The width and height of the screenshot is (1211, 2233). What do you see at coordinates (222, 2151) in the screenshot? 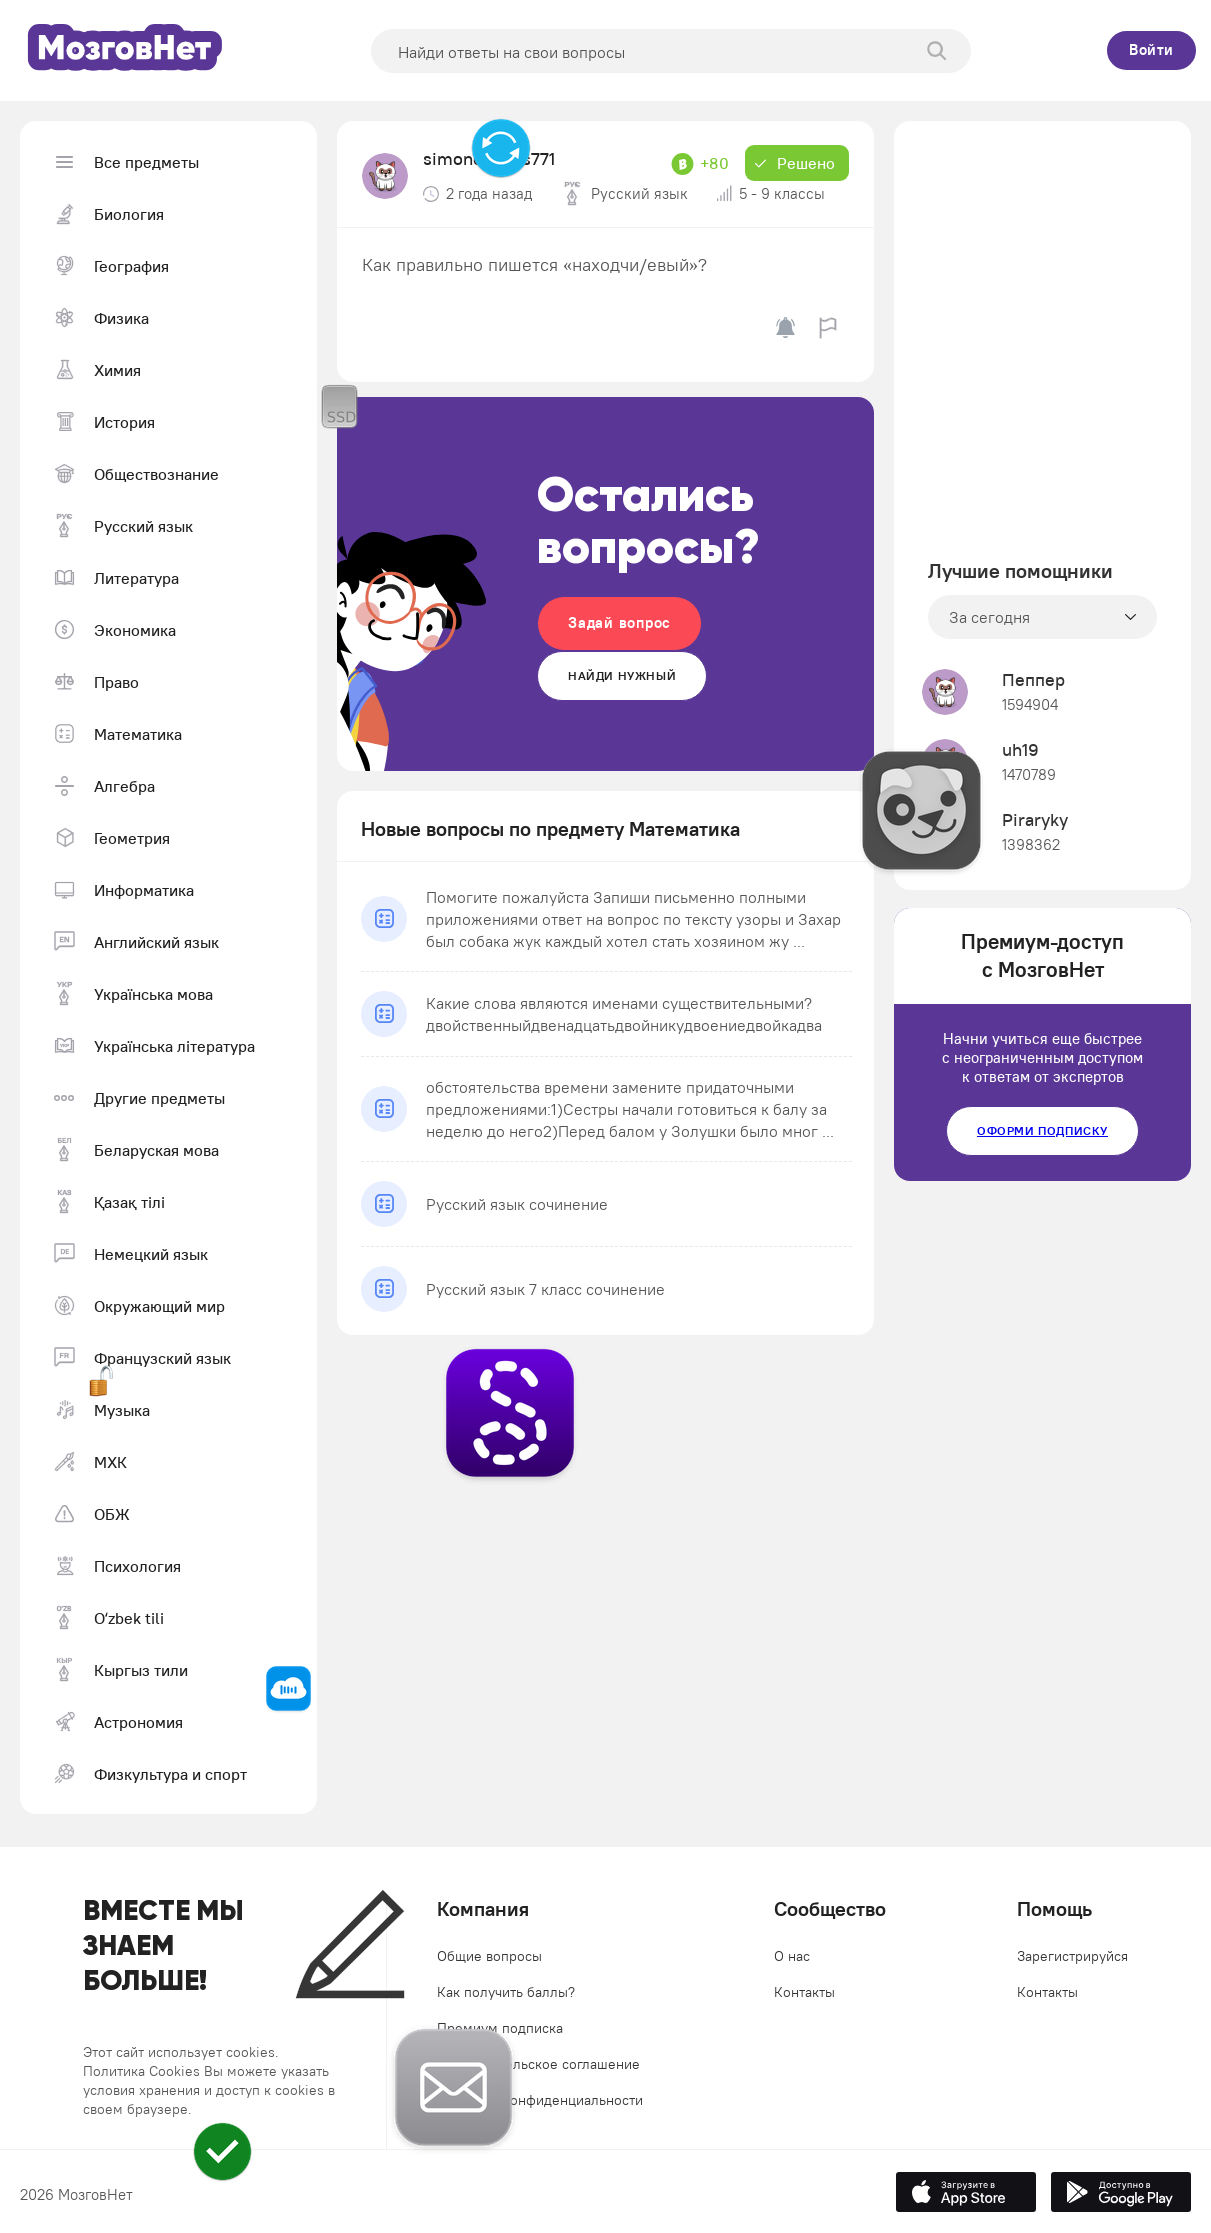
I see `confirm or apply changes in a dialog` at bounding box center [222, 2151].